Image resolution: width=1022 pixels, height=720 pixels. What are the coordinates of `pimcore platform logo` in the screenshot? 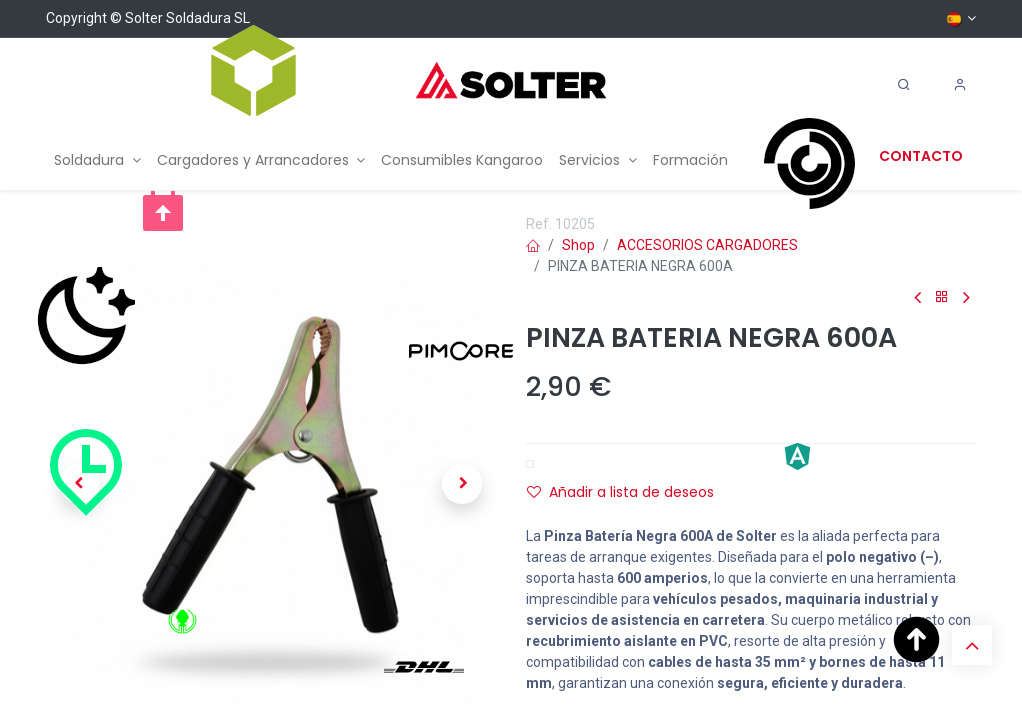 It's located at (461, 351).